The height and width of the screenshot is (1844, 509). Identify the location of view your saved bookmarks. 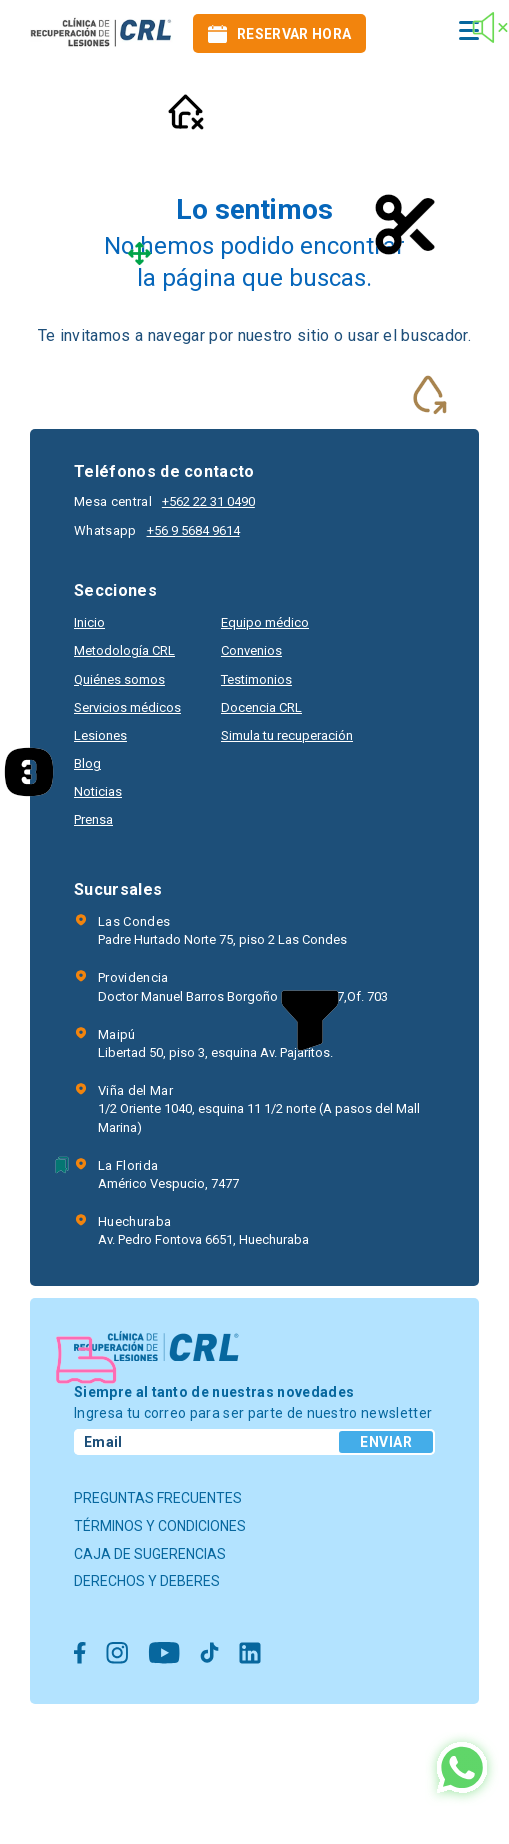
(62, 1165).